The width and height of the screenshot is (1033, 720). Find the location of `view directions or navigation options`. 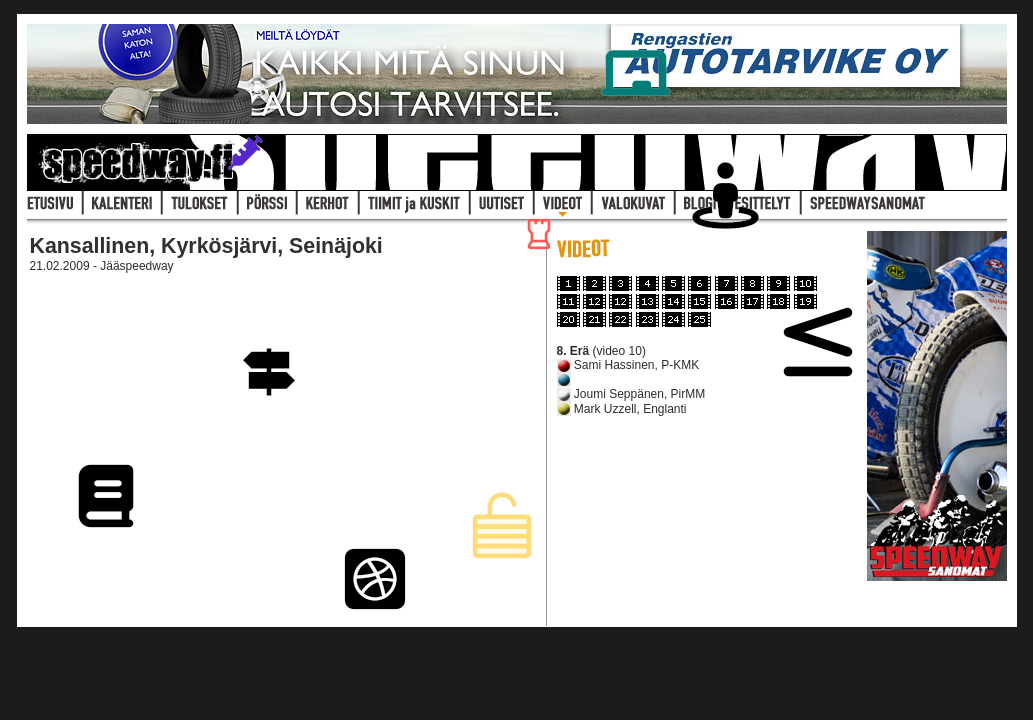

view directions or navigation options is located at coordinates (269, 372).